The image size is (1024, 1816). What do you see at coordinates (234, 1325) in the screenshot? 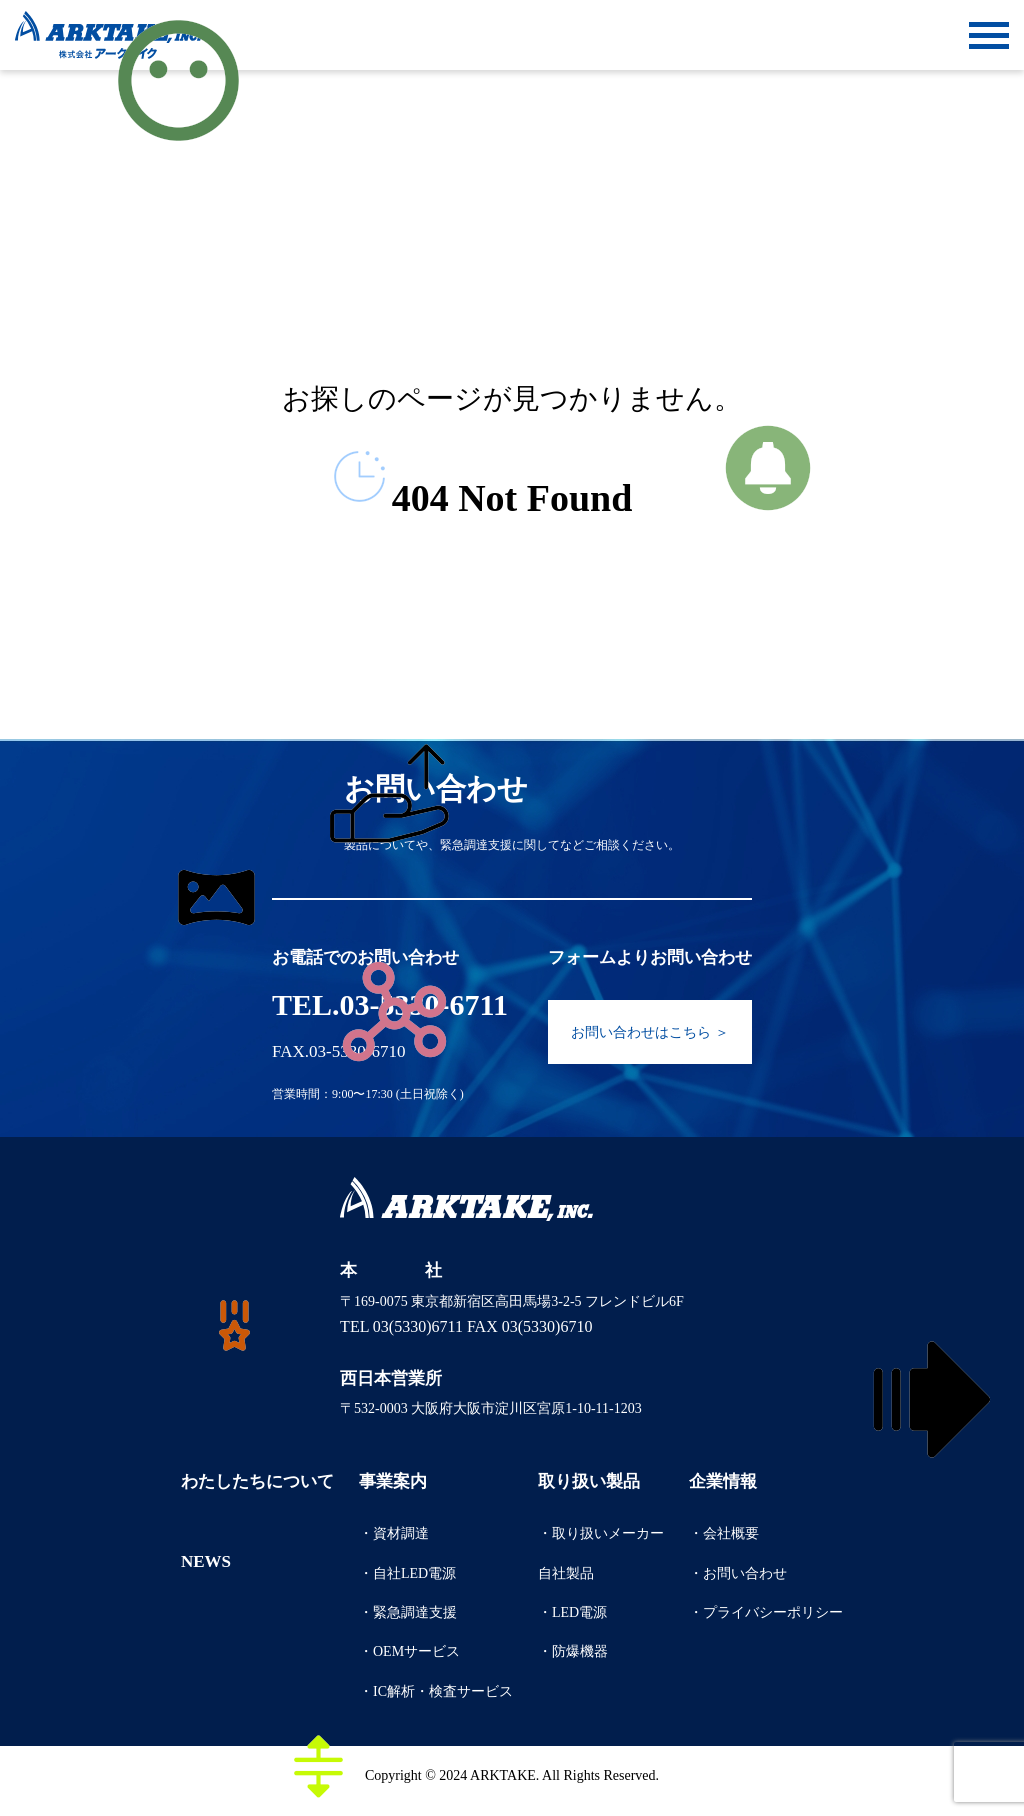
I see `view achievements or awards` at bounding box center [234, 1325].